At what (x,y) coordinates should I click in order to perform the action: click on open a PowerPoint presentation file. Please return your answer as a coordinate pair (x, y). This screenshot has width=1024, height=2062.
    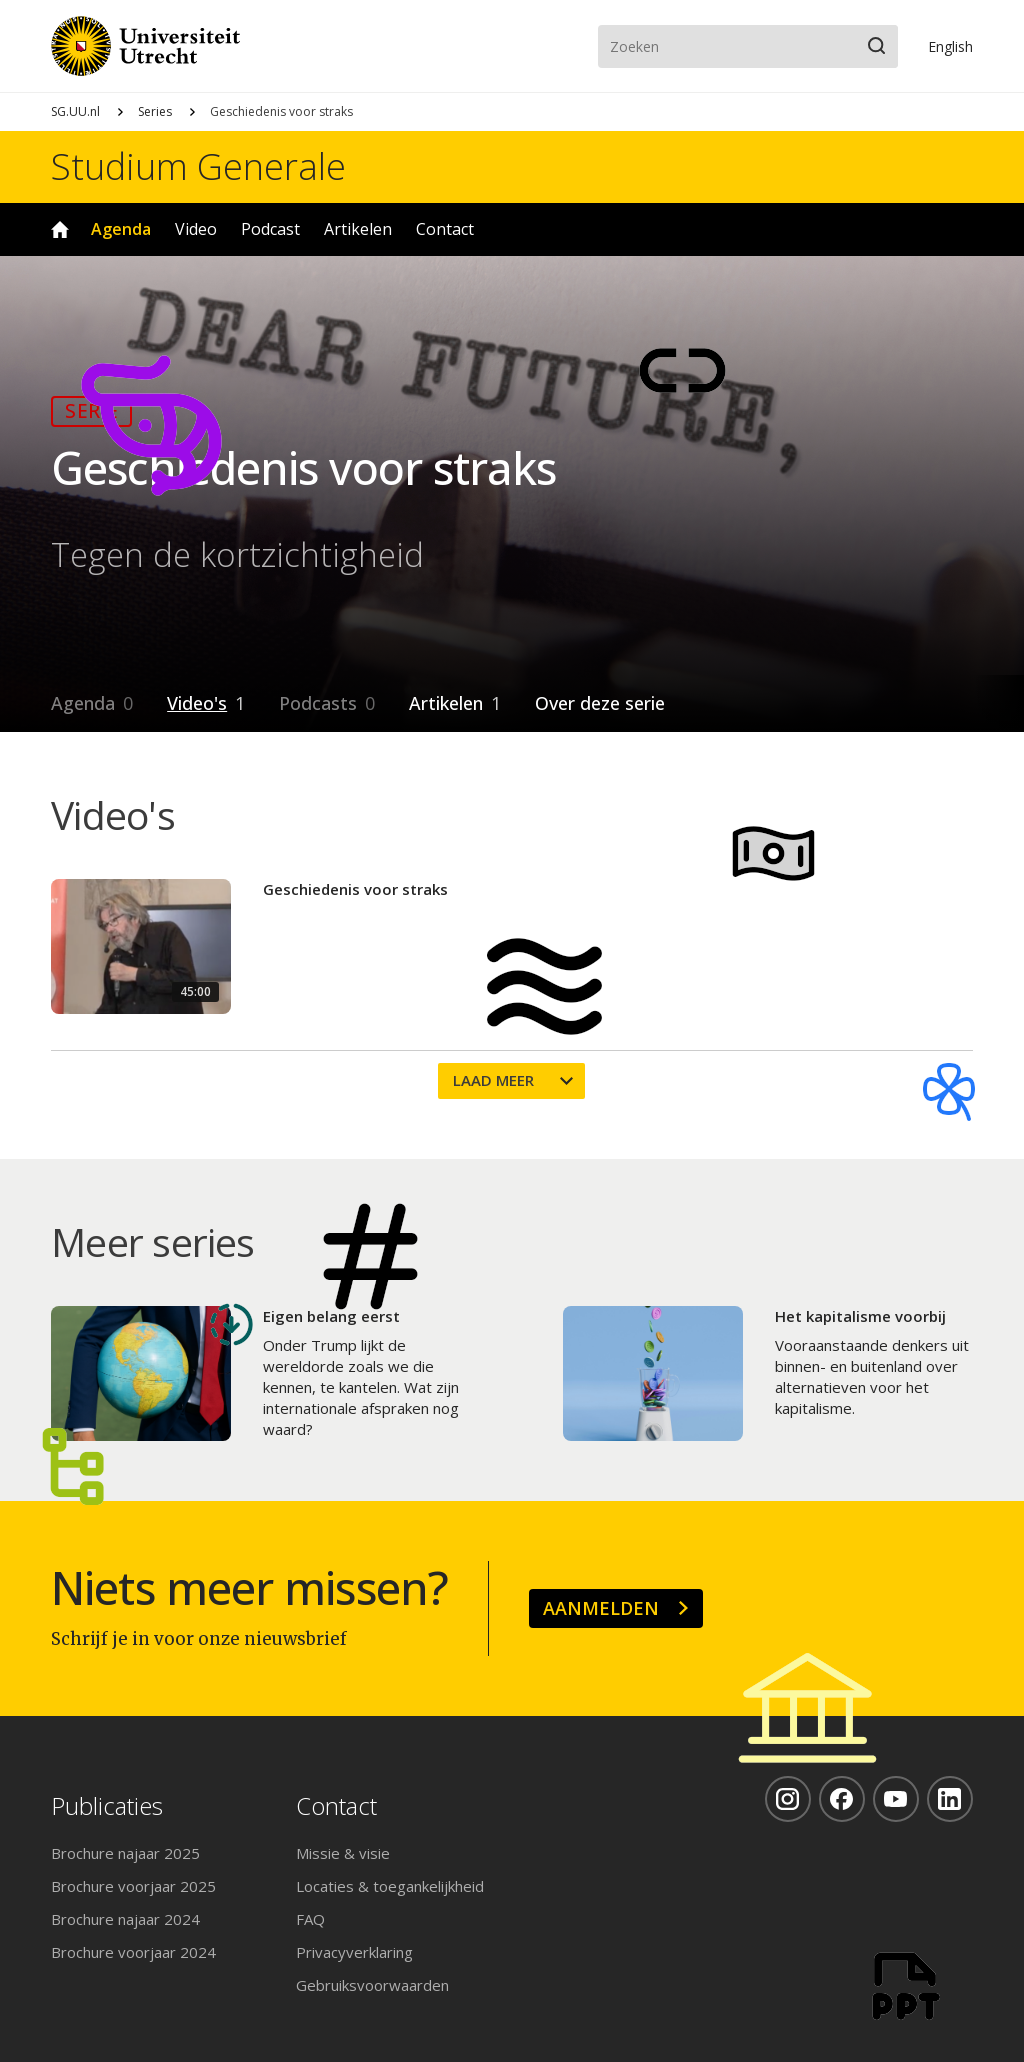
    Looking at the image, I should click on (905, 1989).